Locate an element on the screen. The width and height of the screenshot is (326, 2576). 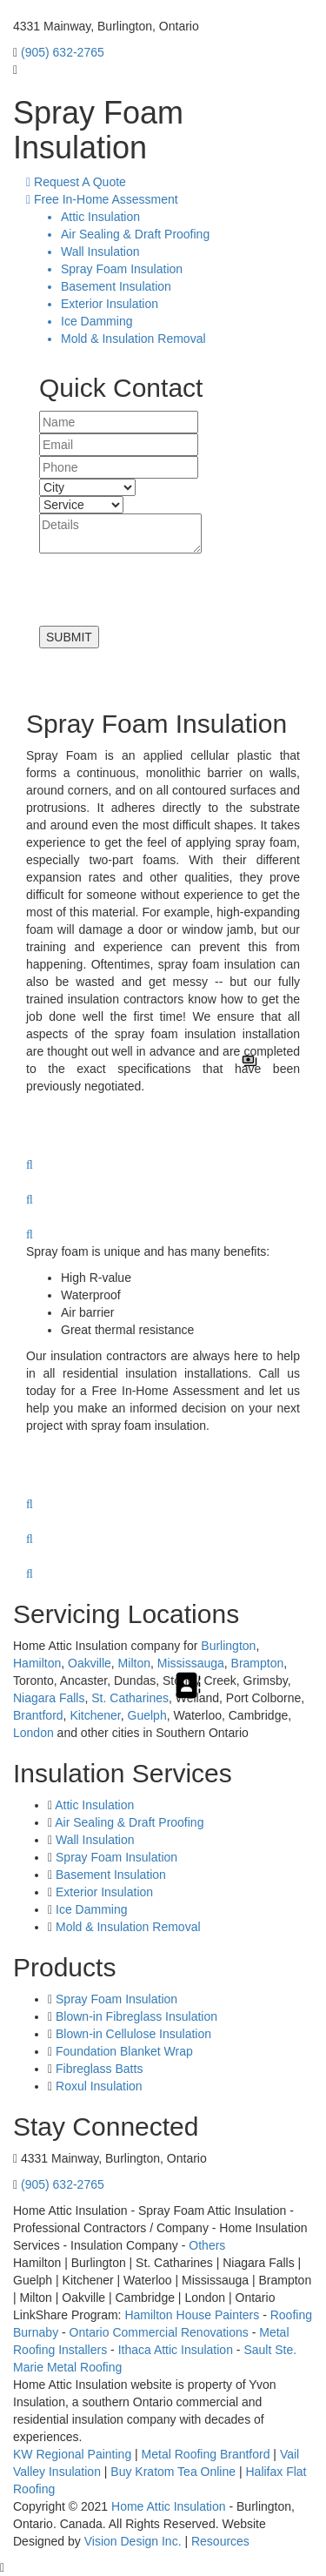
open your contacts list is located at coordinates (187, 1685).